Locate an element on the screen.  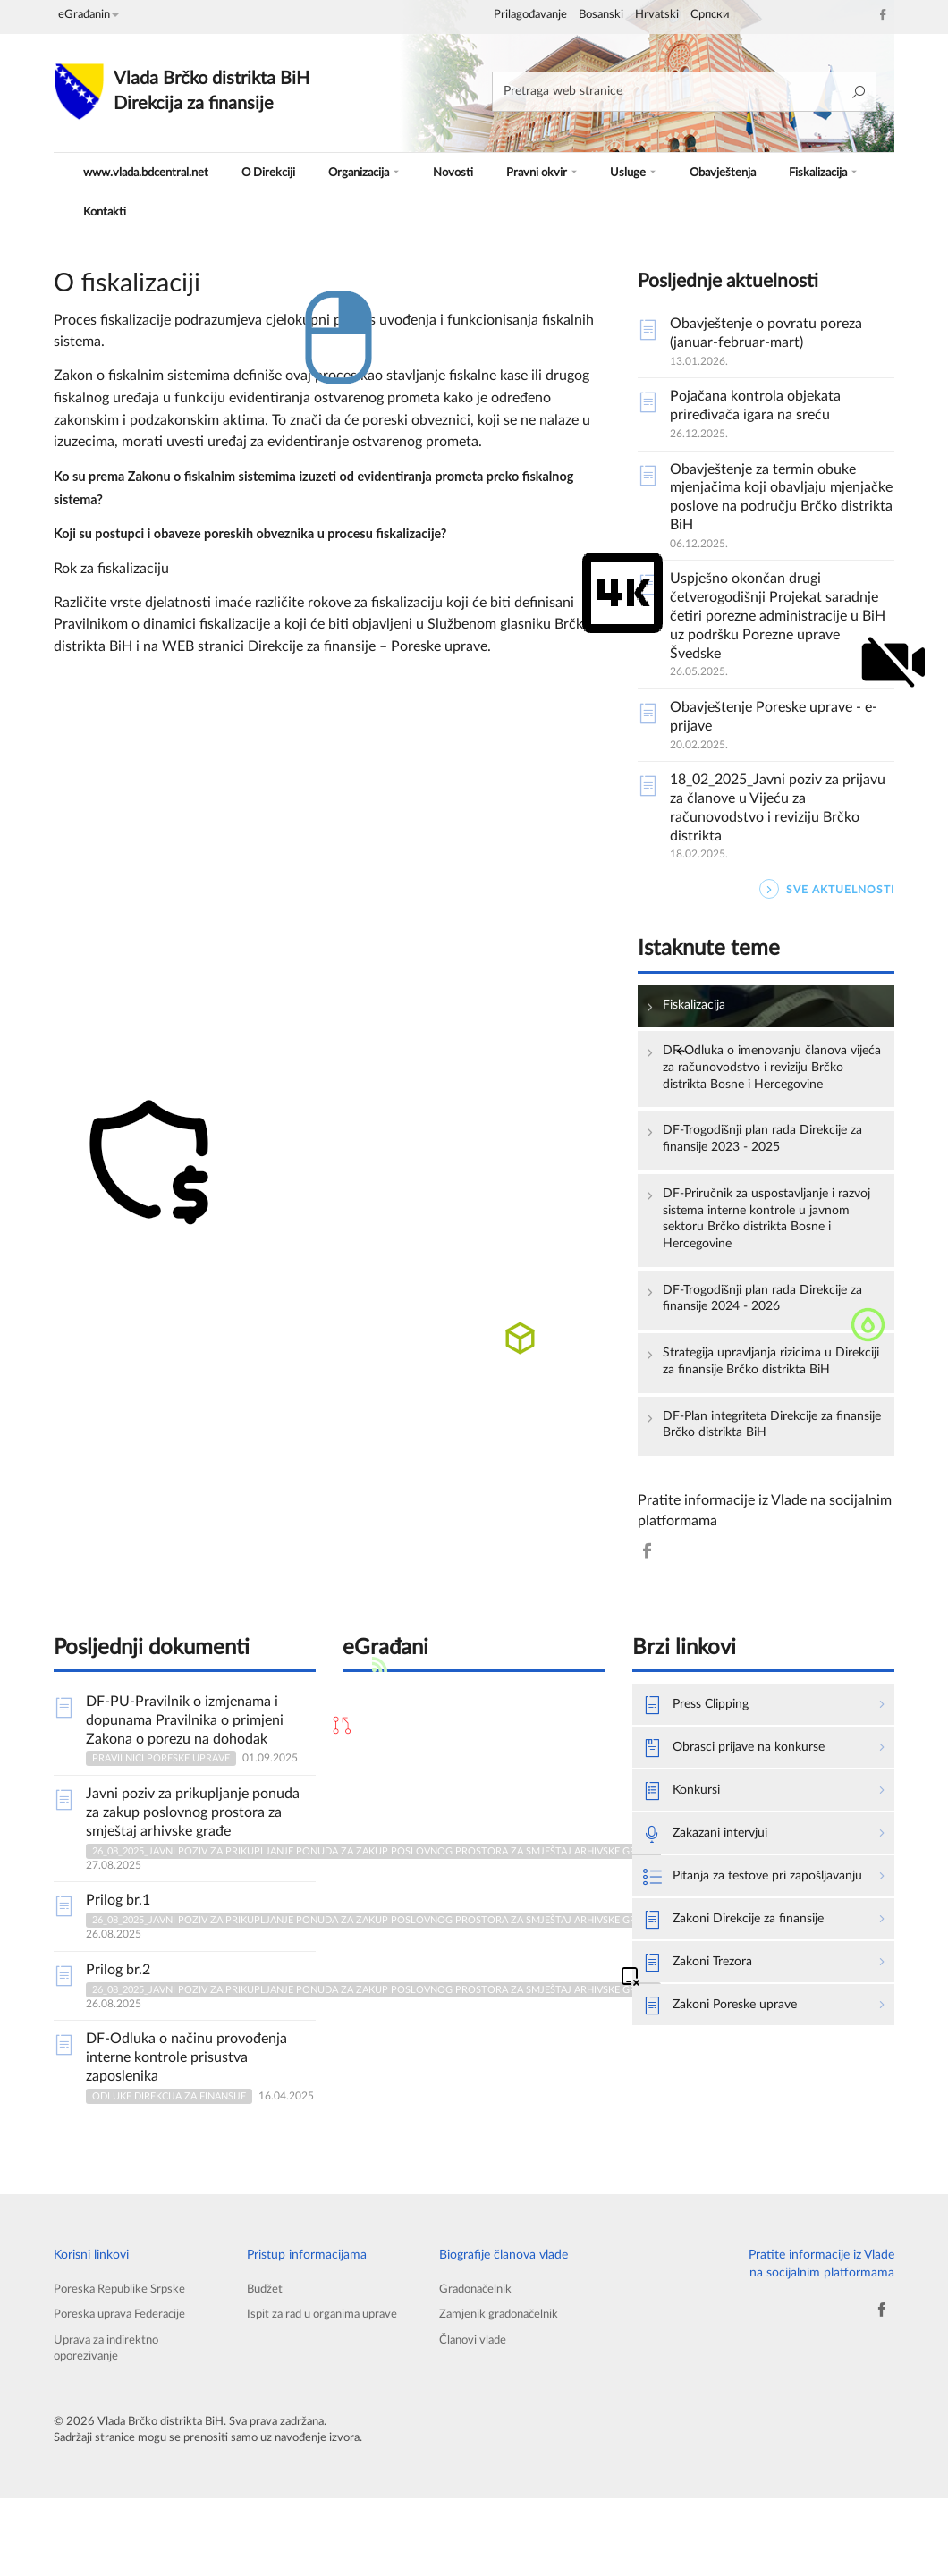
subscribe to RSS feed is located at coordinates (379, 1664).